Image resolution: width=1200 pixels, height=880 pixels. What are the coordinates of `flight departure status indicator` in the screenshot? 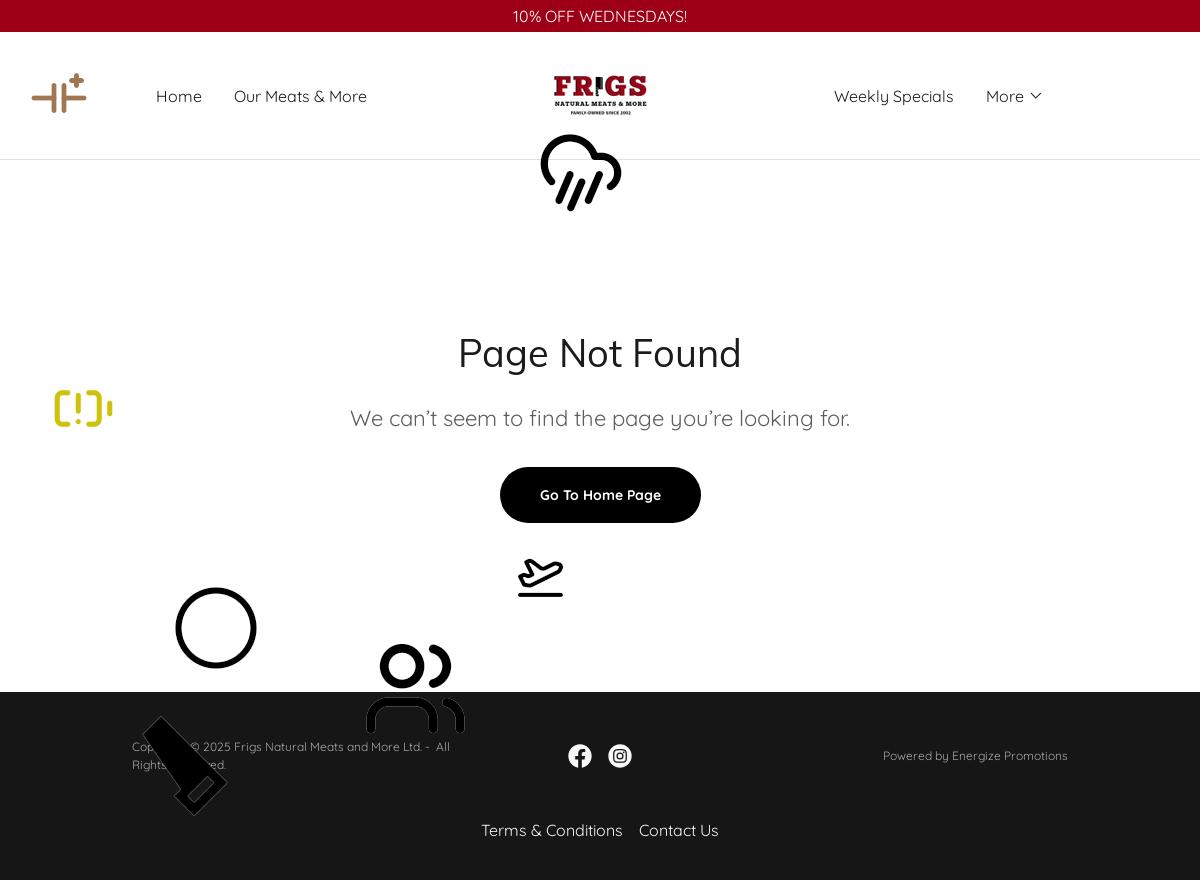 It's located at (540, 574).